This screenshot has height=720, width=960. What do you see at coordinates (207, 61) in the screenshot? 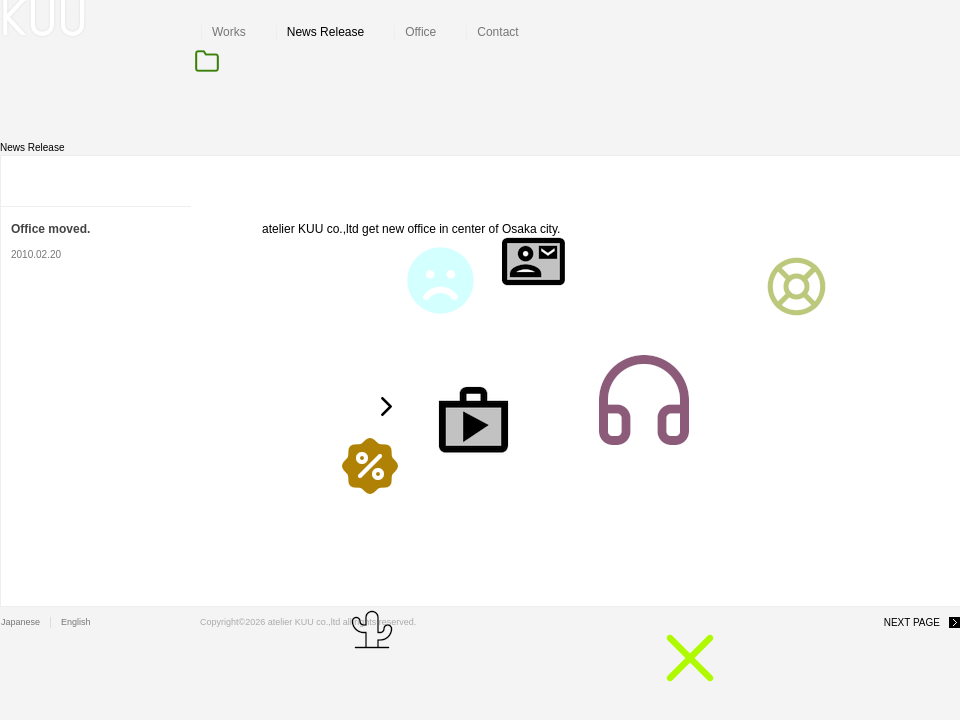
I see `open folder to view files` at bounding box center [207, 61].